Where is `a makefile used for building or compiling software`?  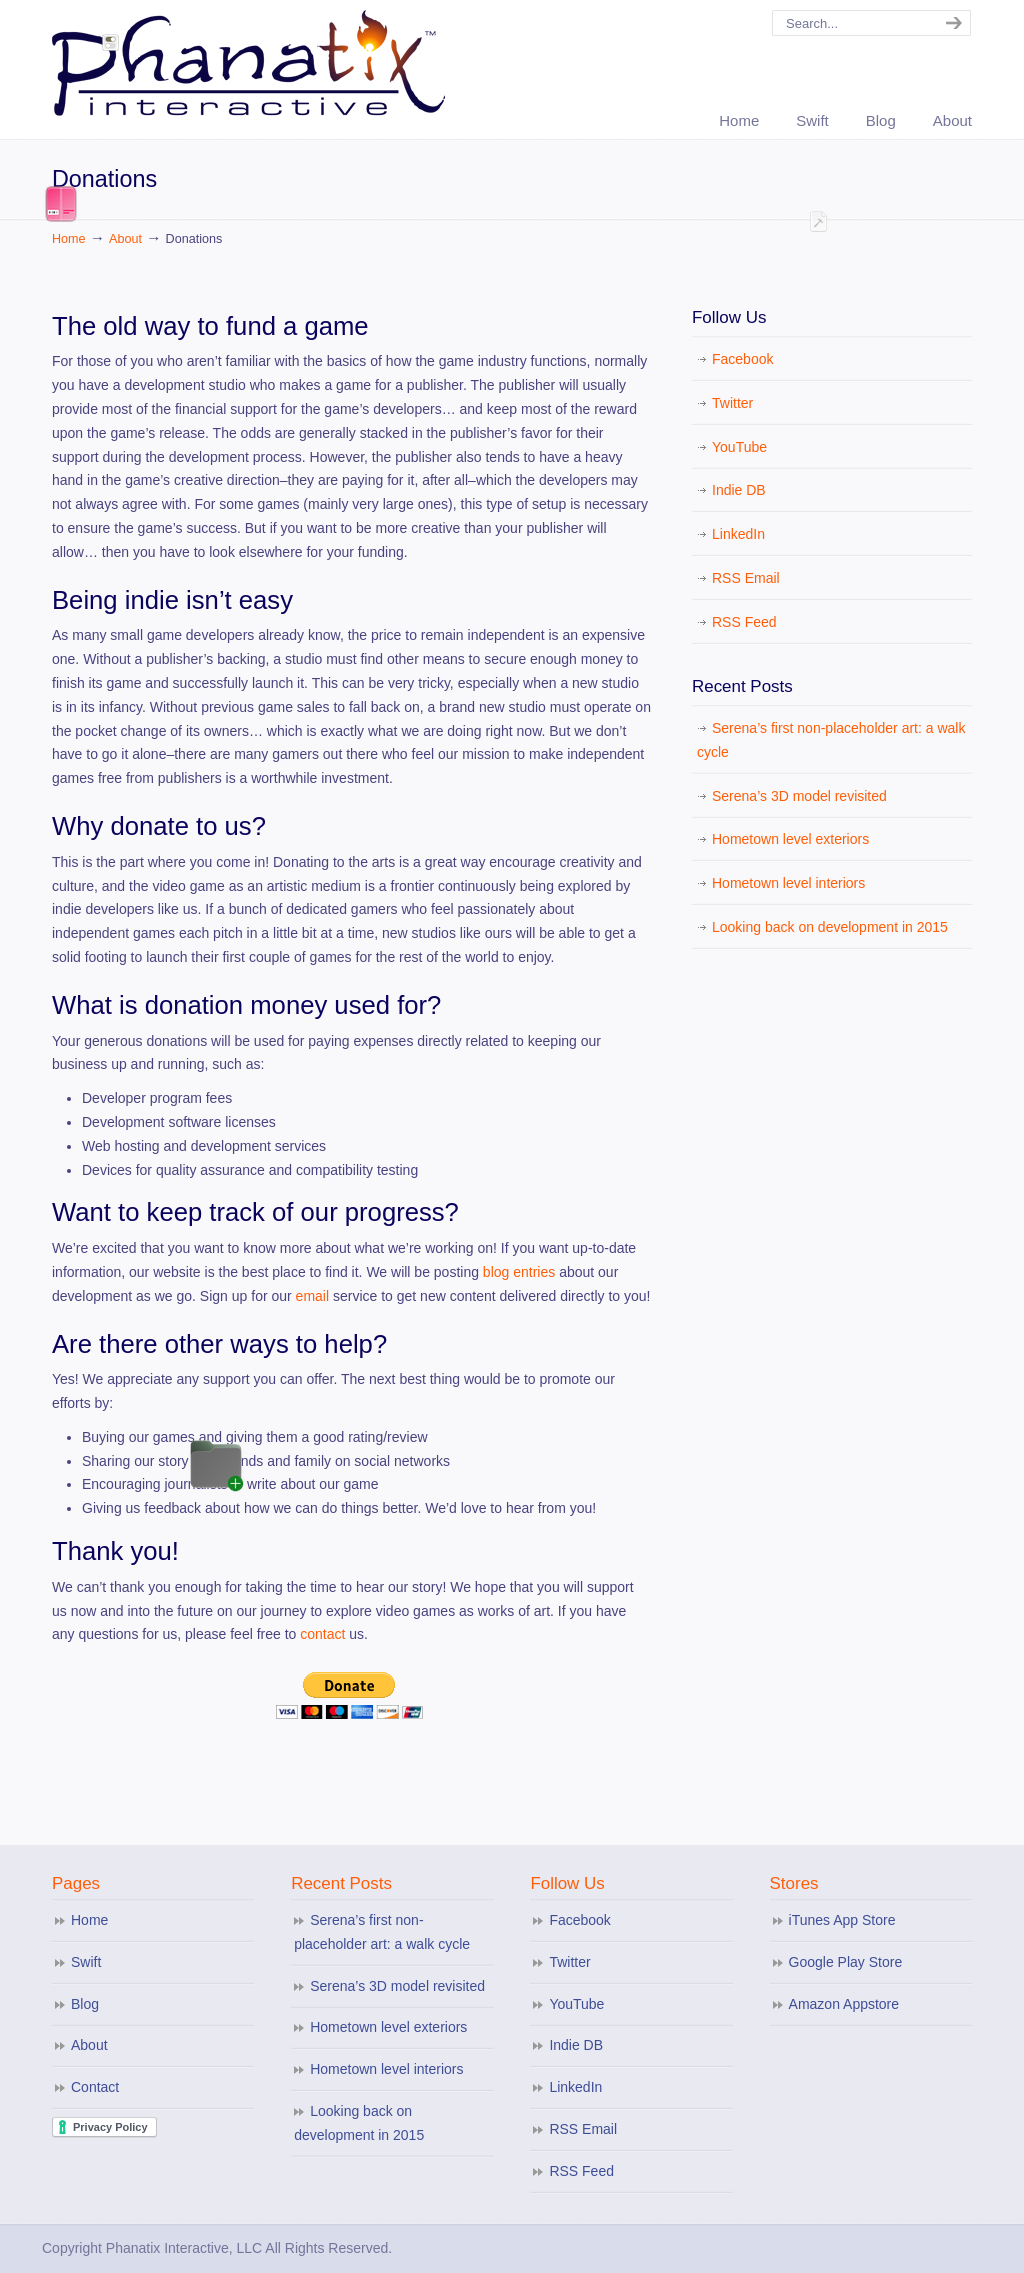 a makefile used for building or compiling software is located at coordinates (818, 221).